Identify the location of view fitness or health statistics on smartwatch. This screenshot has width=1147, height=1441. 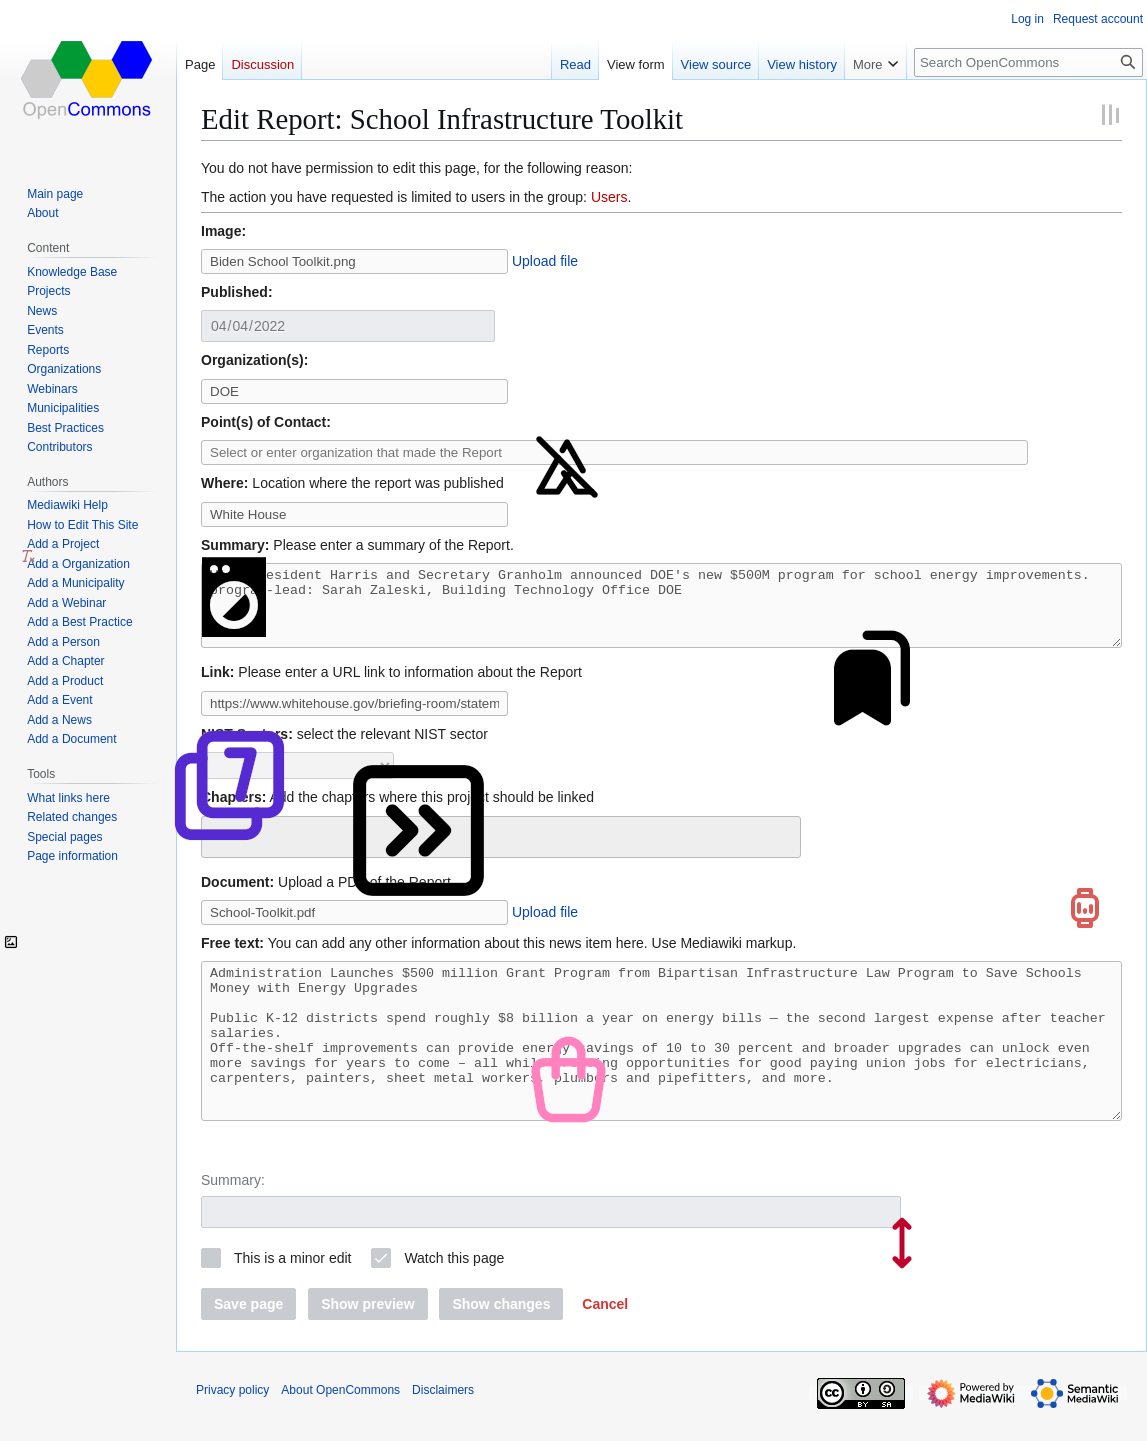
(1085, 908).